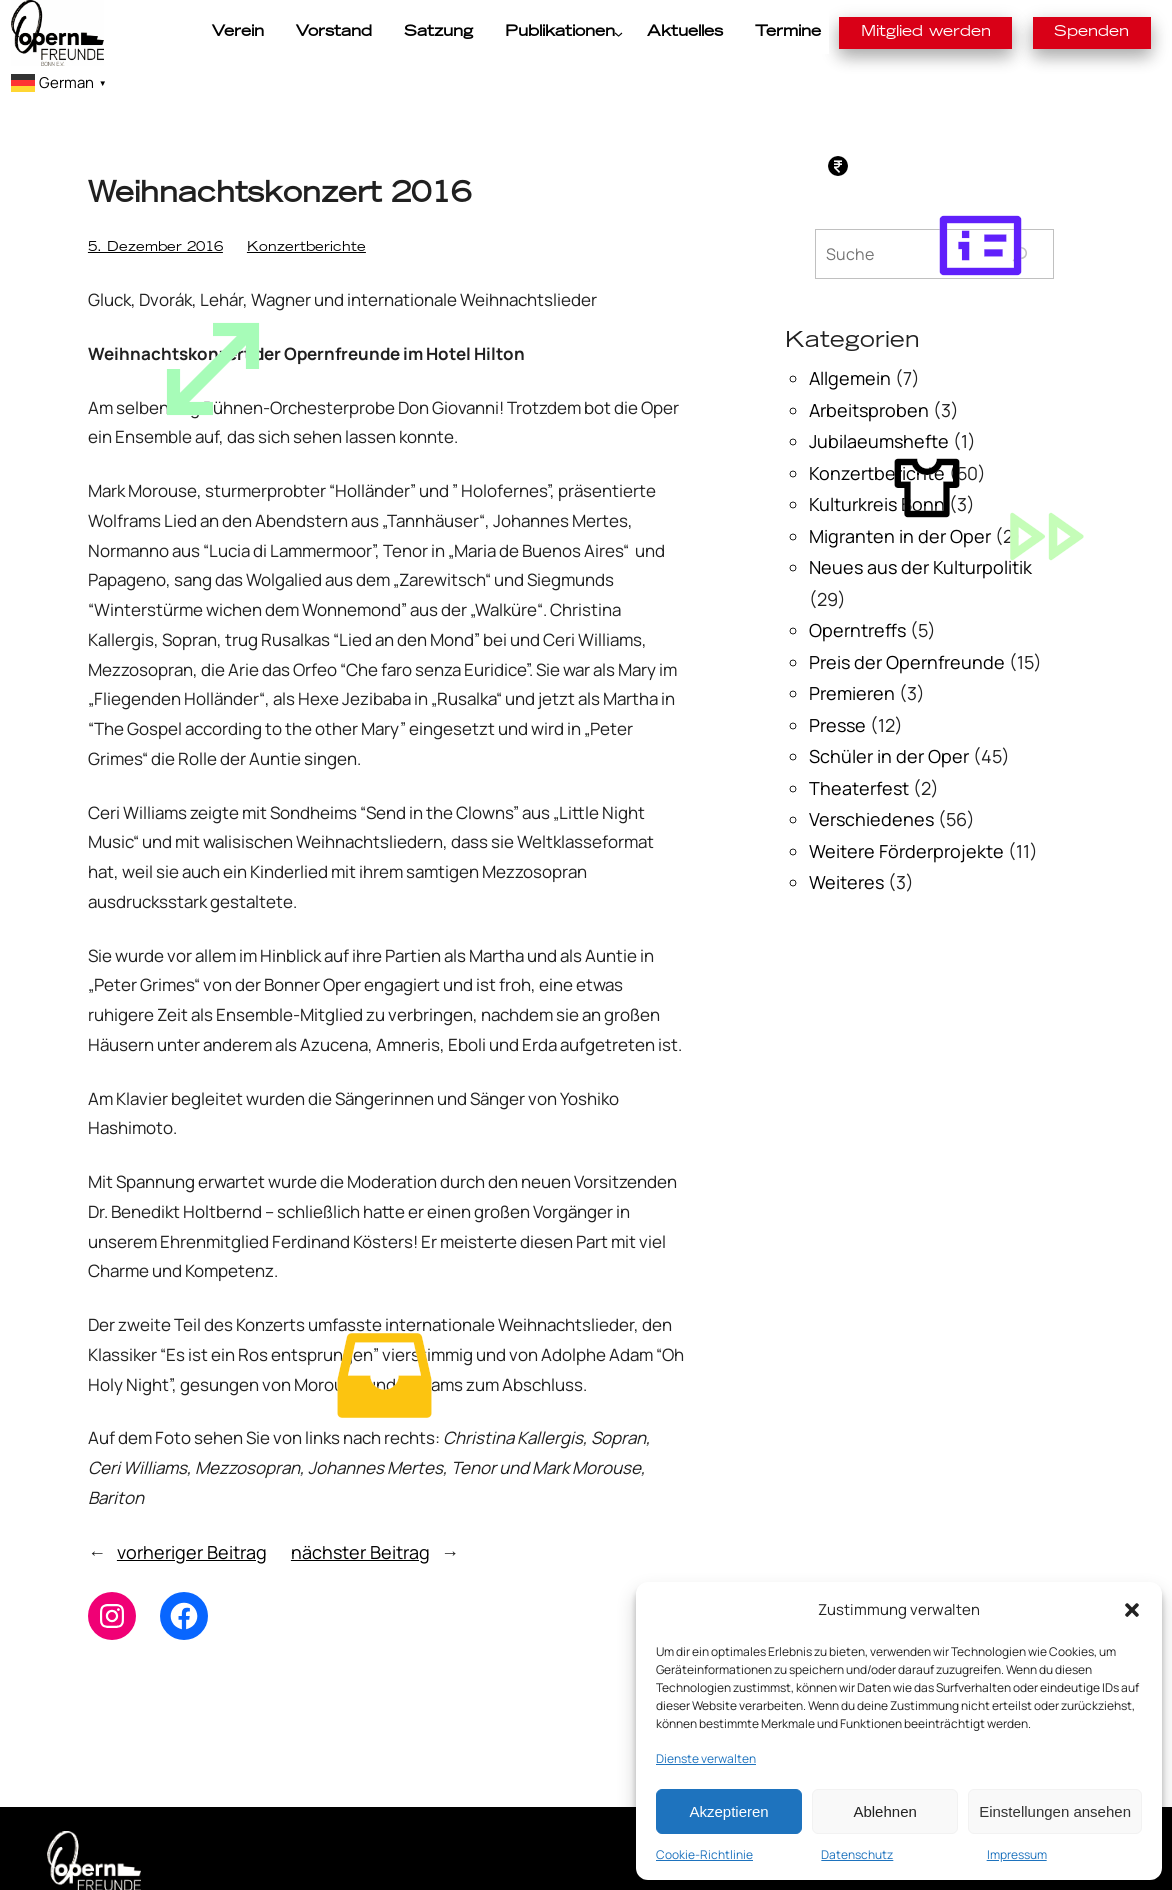 This screenshot has width=1172, height=1890. Describe the element at coordinates (1044, 536) in the screenshot. I see `fast forward or skip ahead in media playback` at that location.